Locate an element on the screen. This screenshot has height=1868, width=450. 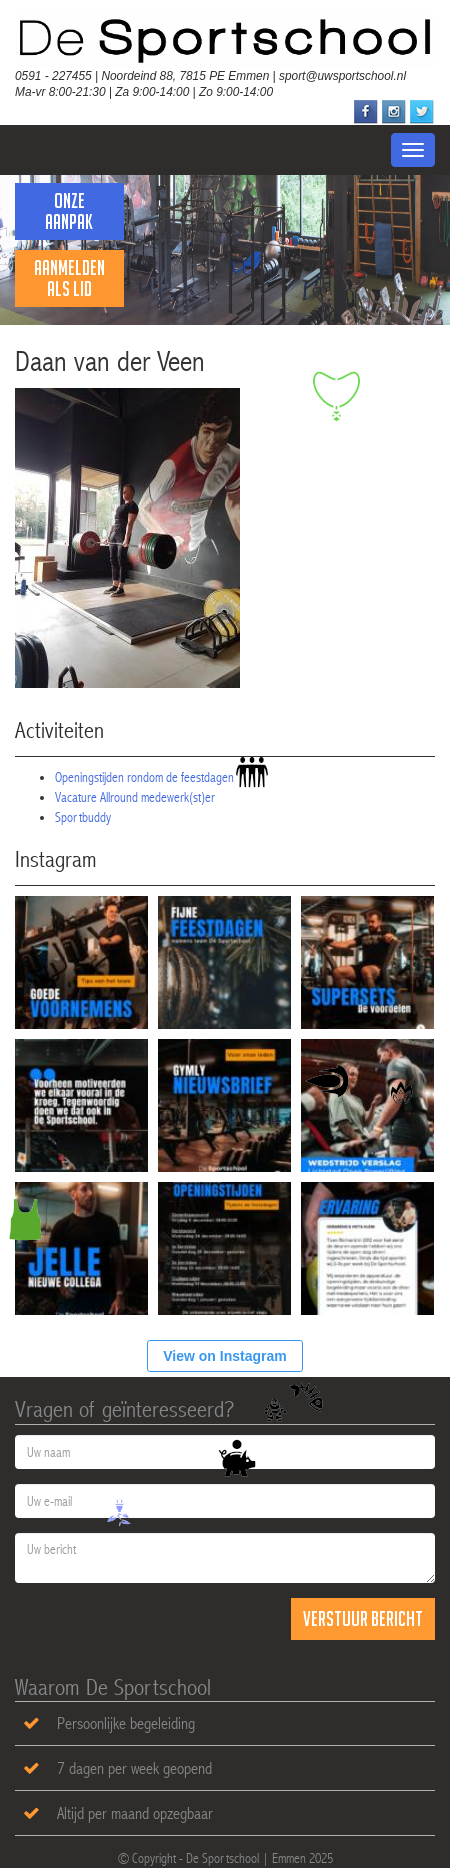
access pet-related features or settings is located at coordinates (401, 1092).